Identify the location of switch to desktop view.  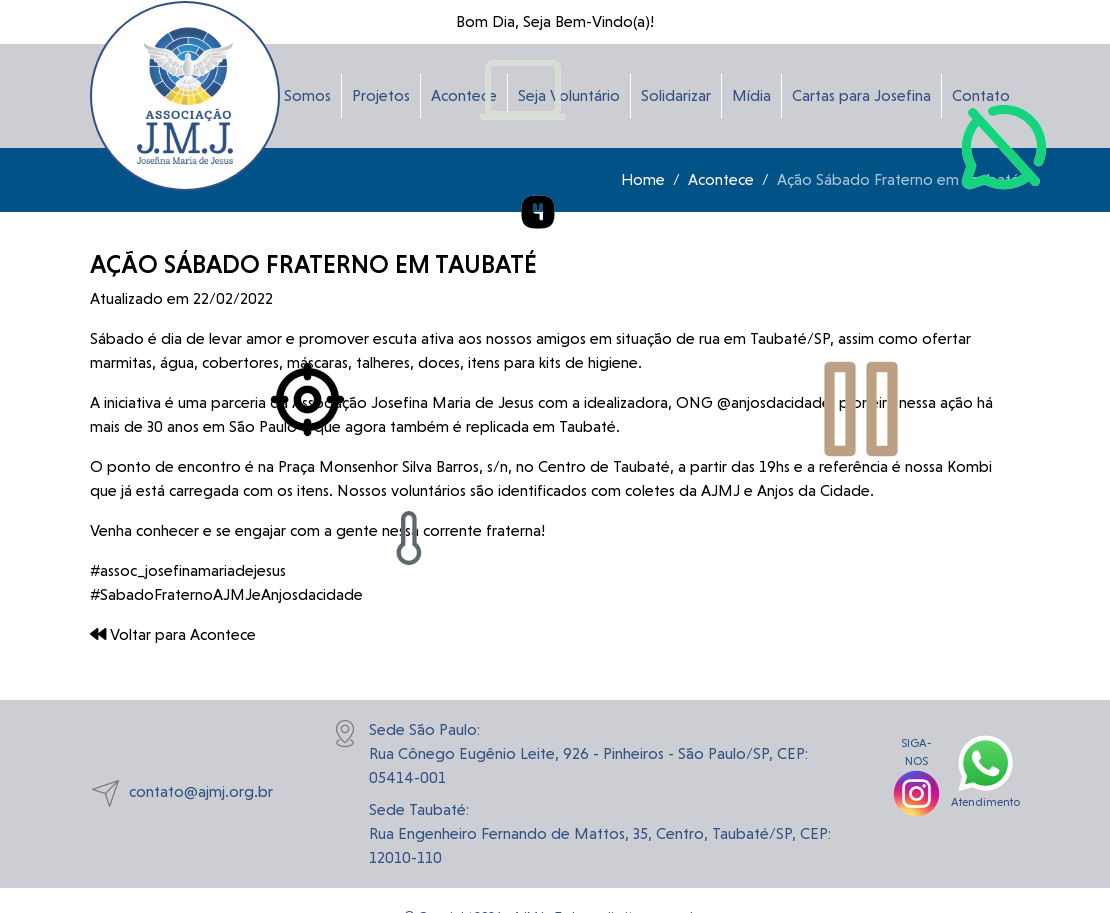
(523, 90).